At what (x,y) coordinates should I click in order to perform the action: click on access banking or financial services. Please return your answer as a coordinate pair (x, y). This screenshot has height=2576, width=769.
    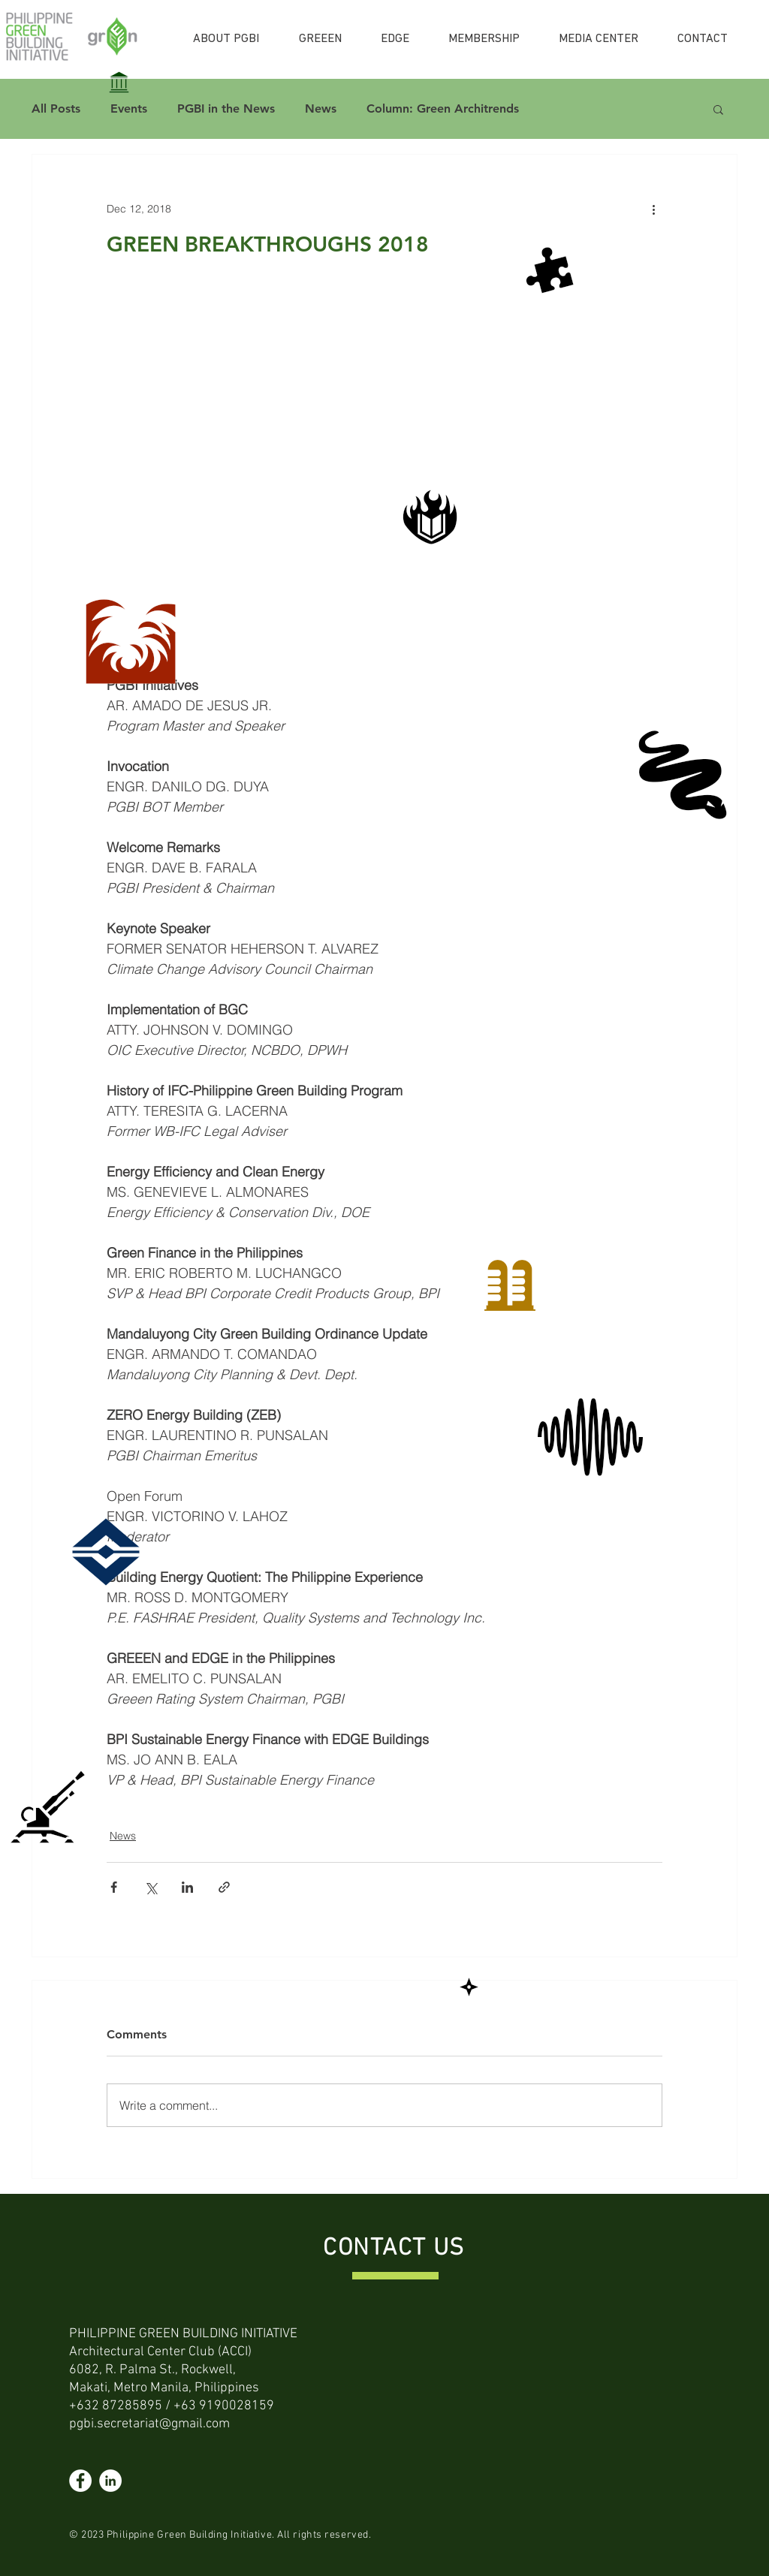
    Looking at the image, I should click on (119, 82).